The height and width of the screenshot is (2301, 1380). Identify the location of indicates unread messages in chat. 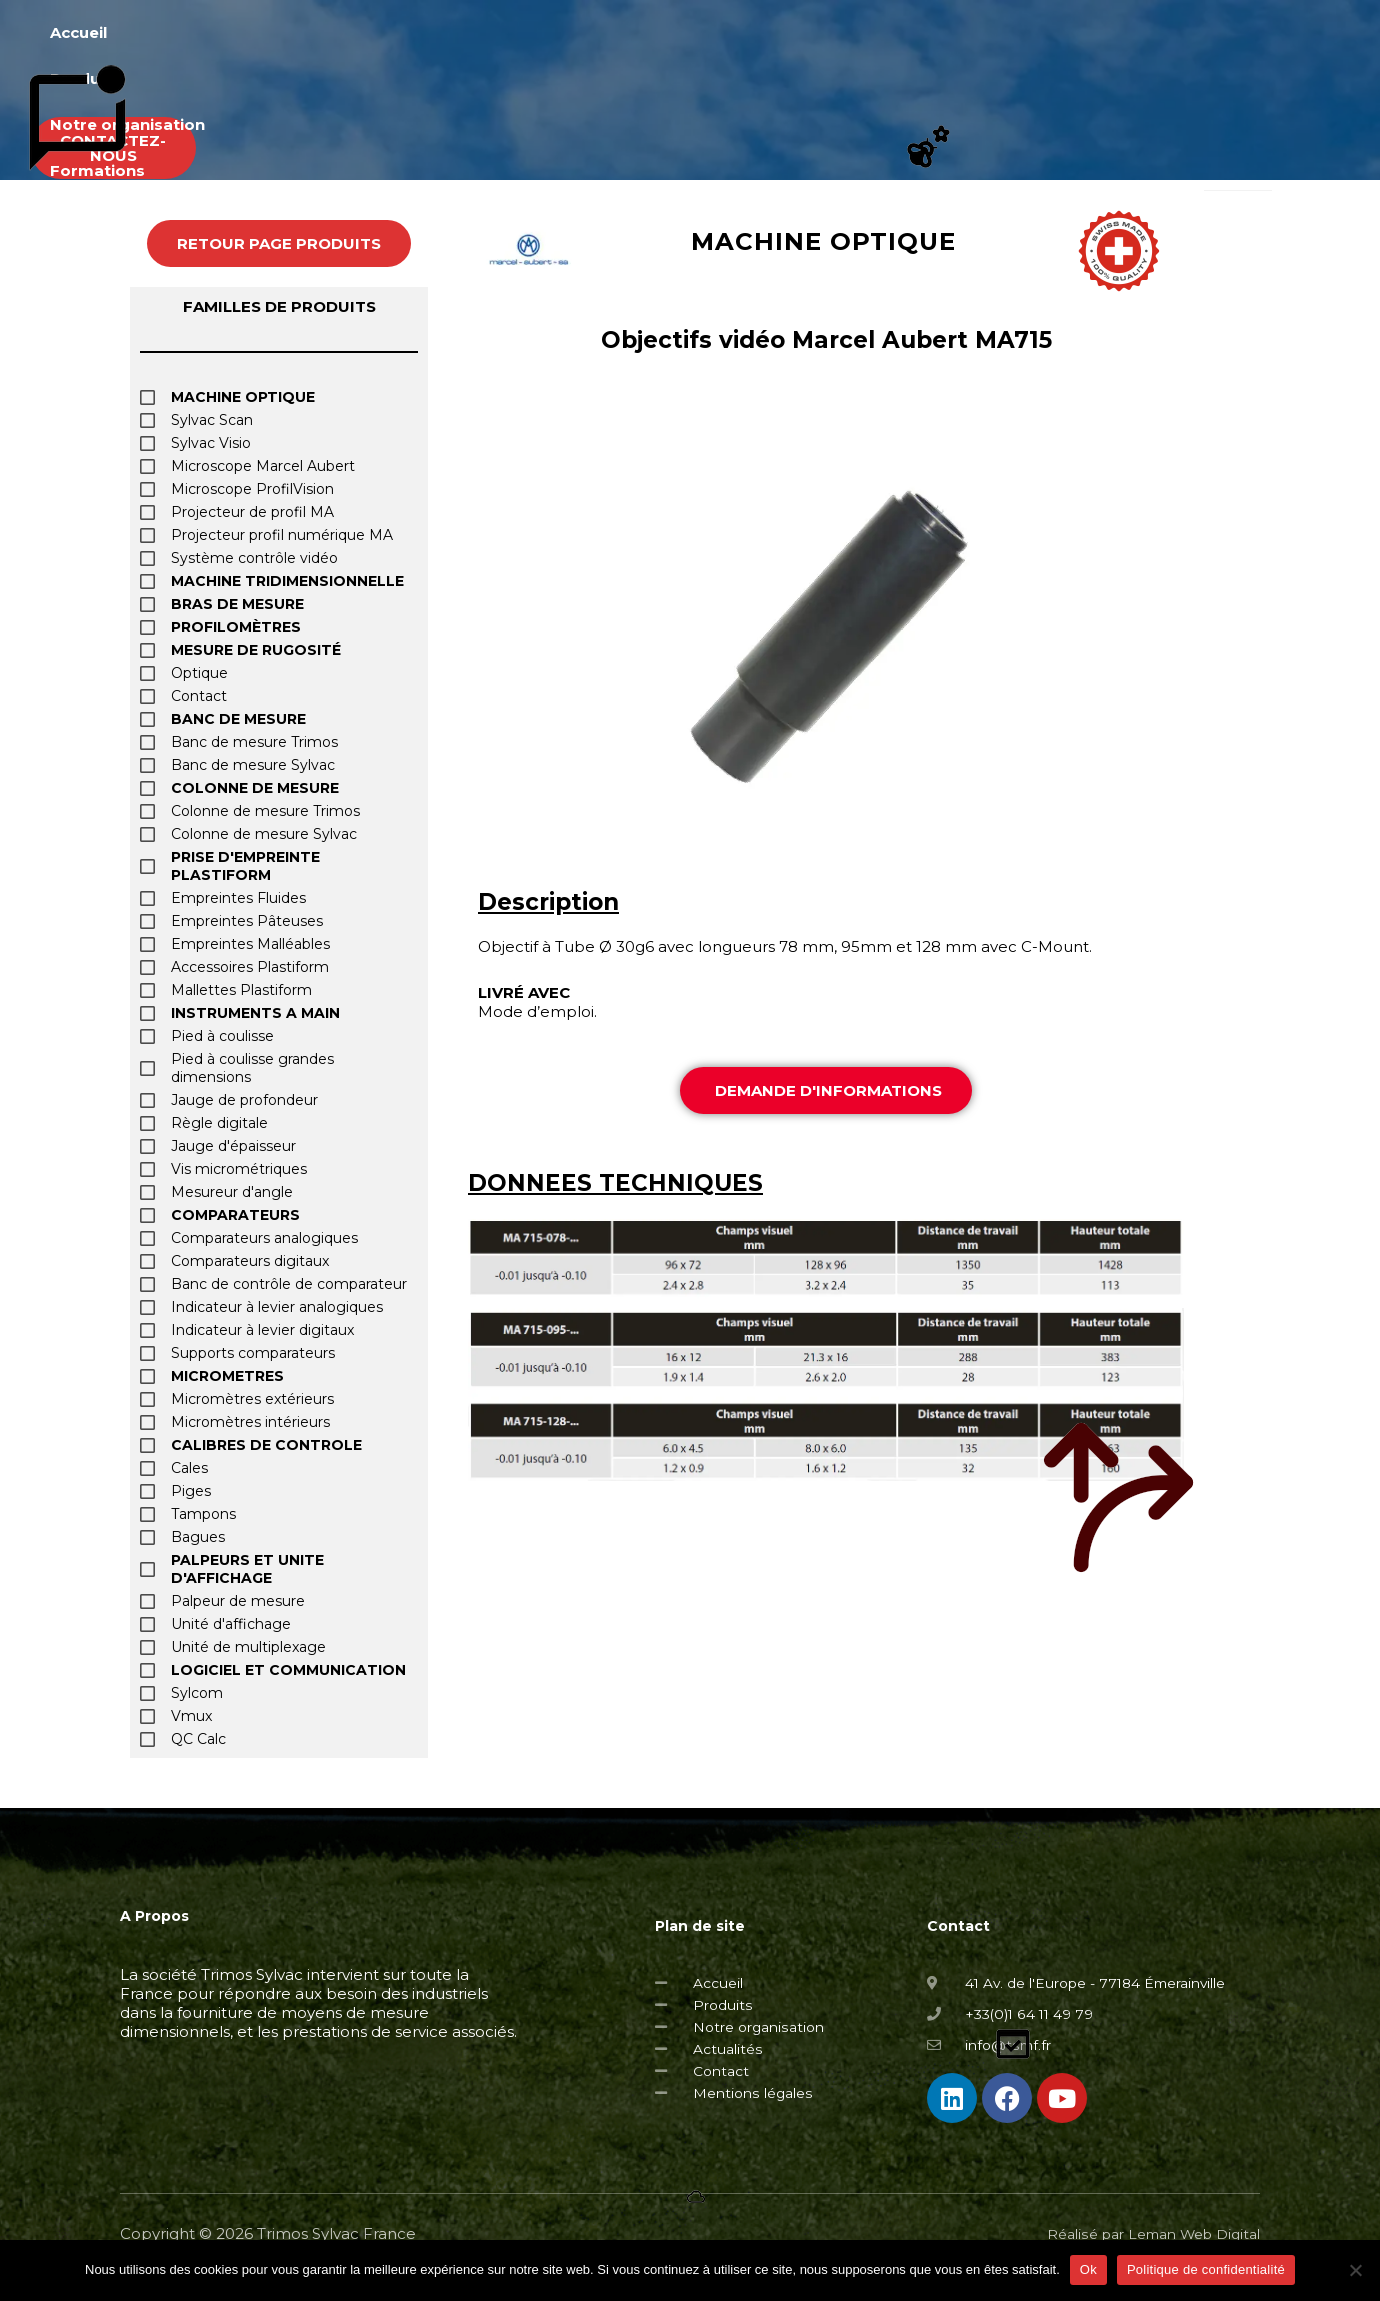
(77, 122).